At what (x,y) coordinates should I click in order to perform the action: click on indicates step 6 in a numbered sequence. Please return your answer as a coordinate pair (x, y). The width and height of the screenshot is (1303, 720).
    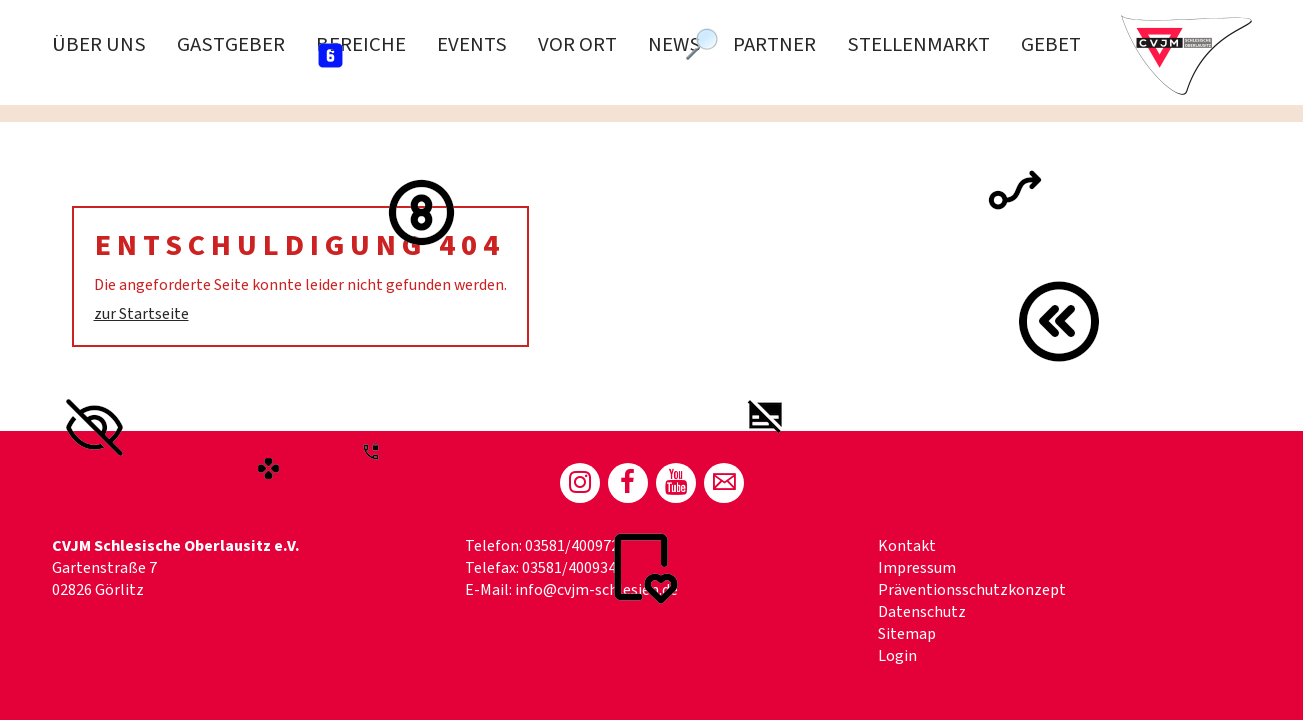
    Looking at the image, I should click on (330, 55).